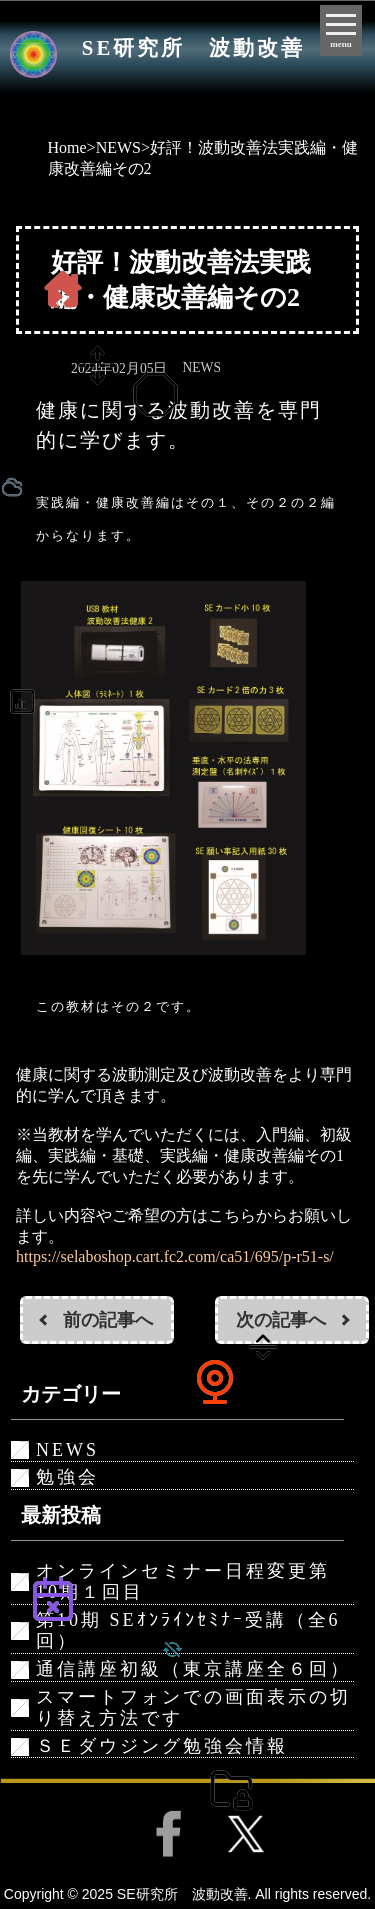 This screenshot has height=1909, width=375. Describe the element at coordinates (215, 1382) in the screenshot. I see `access webcam or camera settings` at that location.